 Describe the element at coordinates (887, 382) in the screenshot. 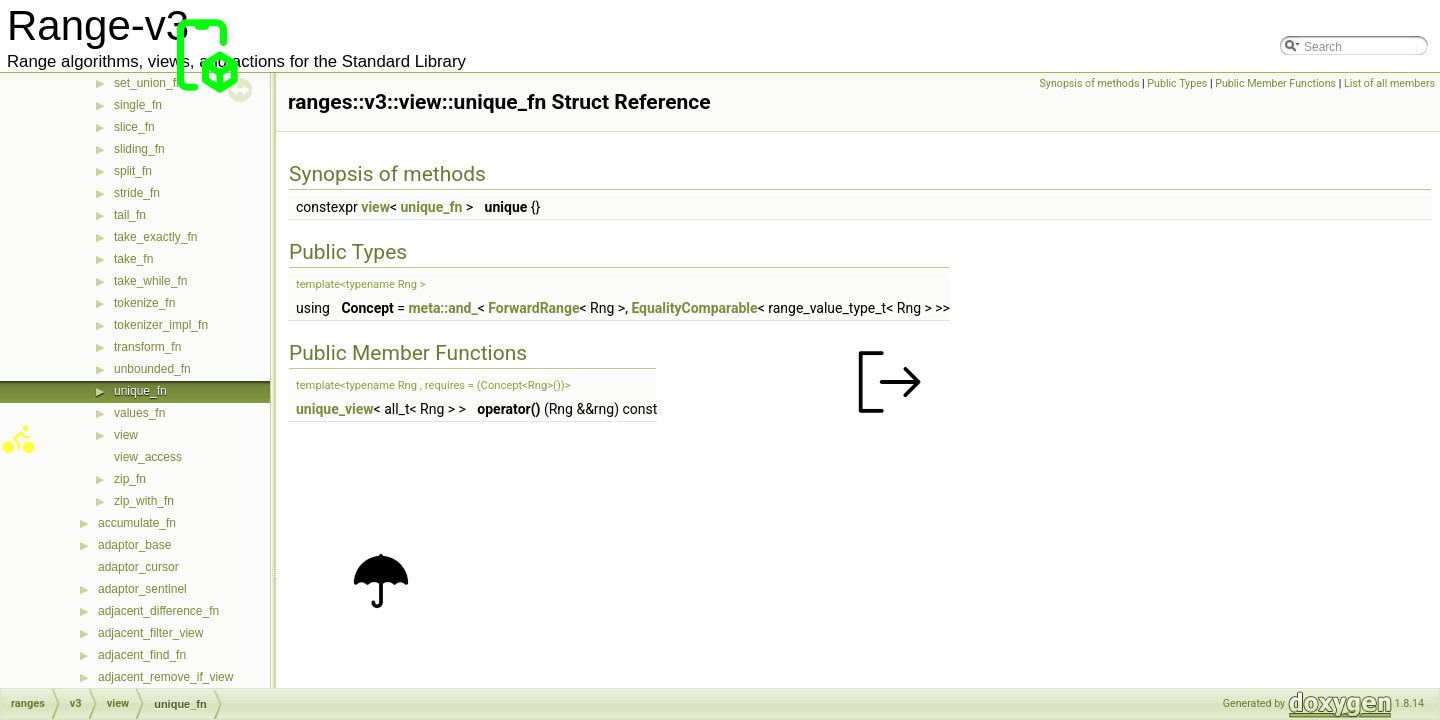

I see `sign out of your account` at that location.